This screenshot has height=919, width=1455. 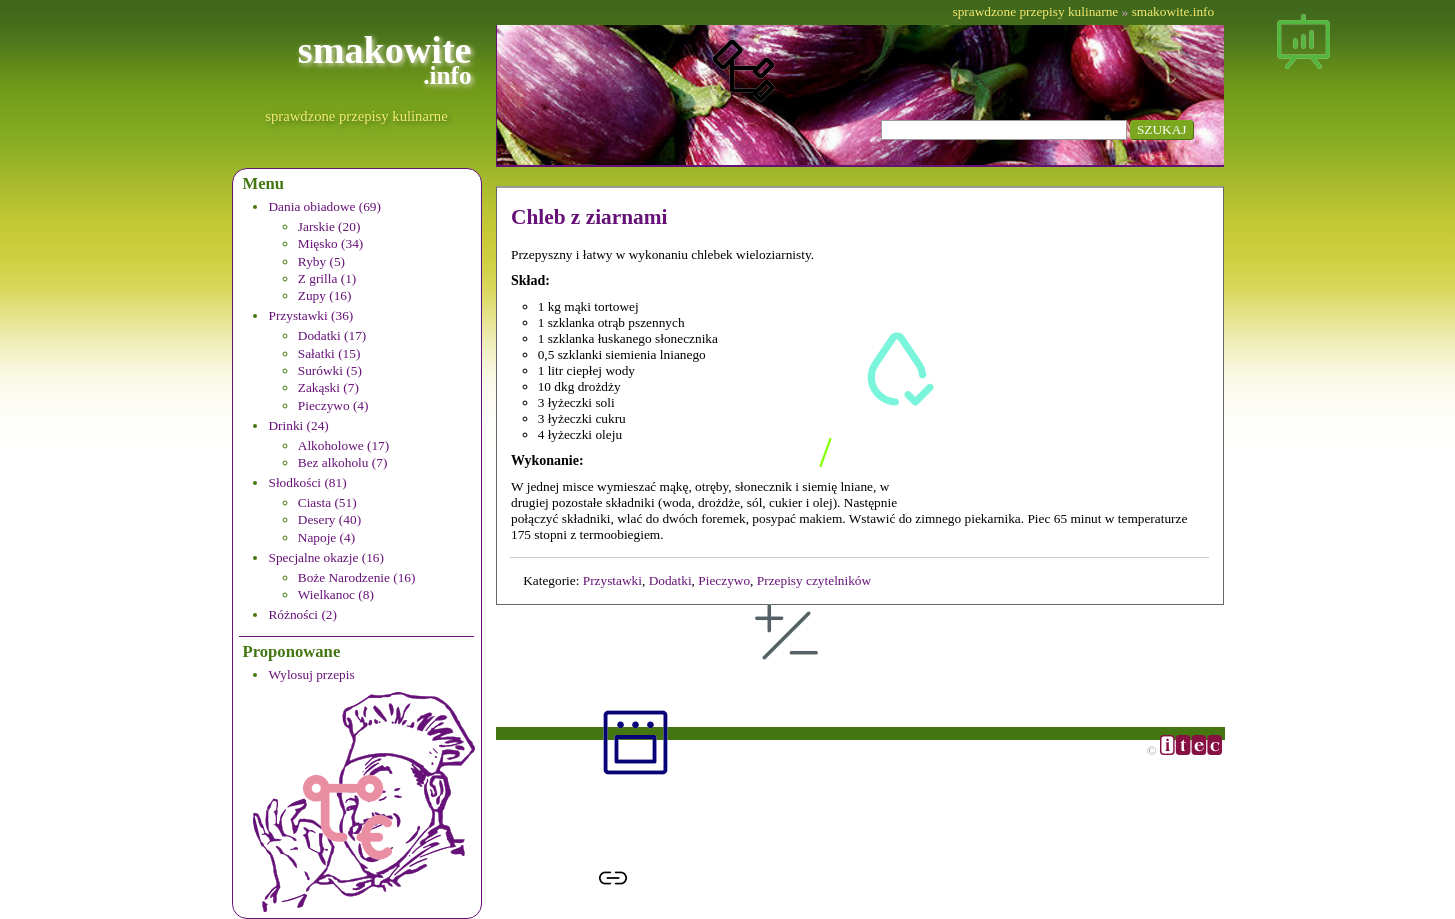 I want to click on water quality verified or safe, so click(x=897, y=369).